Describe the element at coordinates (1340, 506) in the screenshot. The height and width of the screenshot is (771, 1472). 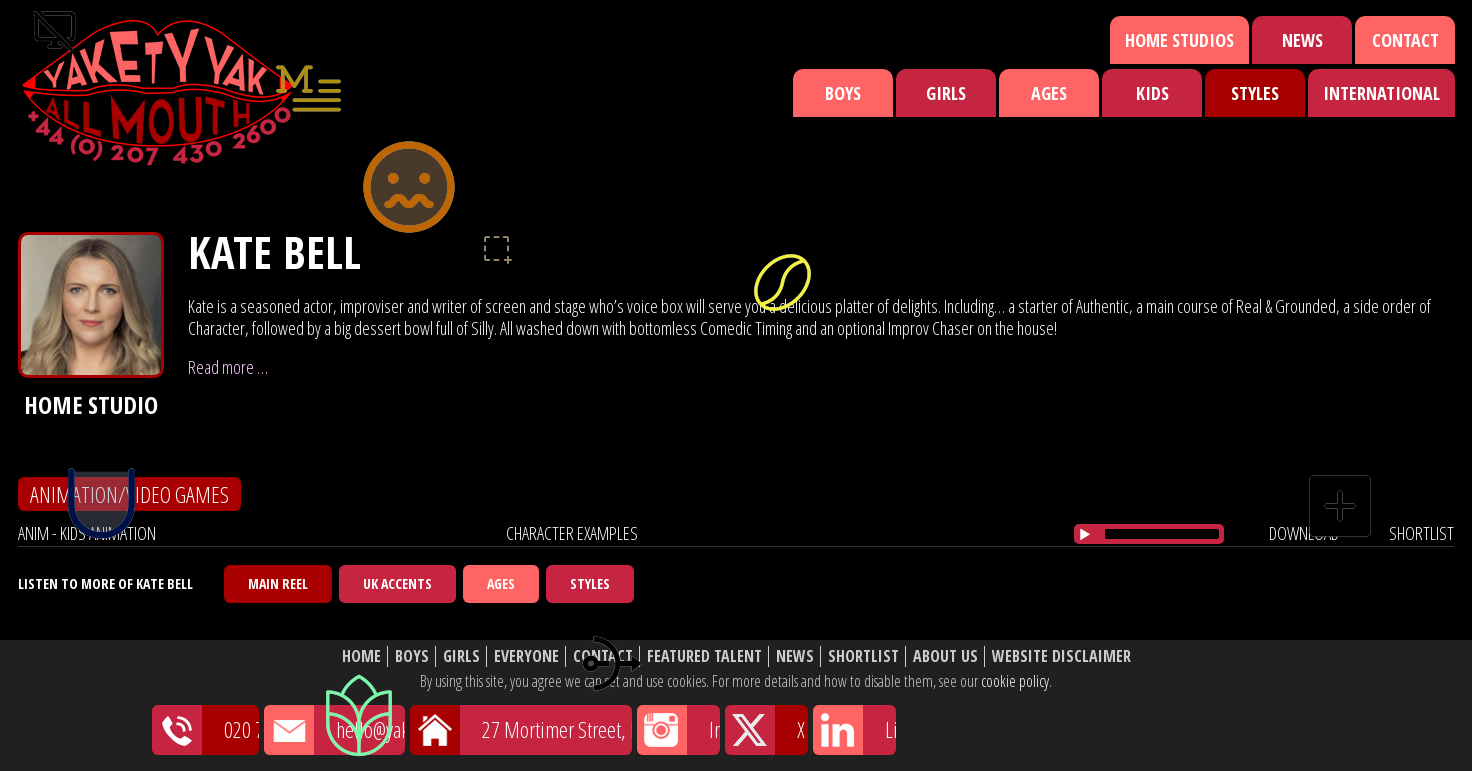
I see `add a new item` at that location.